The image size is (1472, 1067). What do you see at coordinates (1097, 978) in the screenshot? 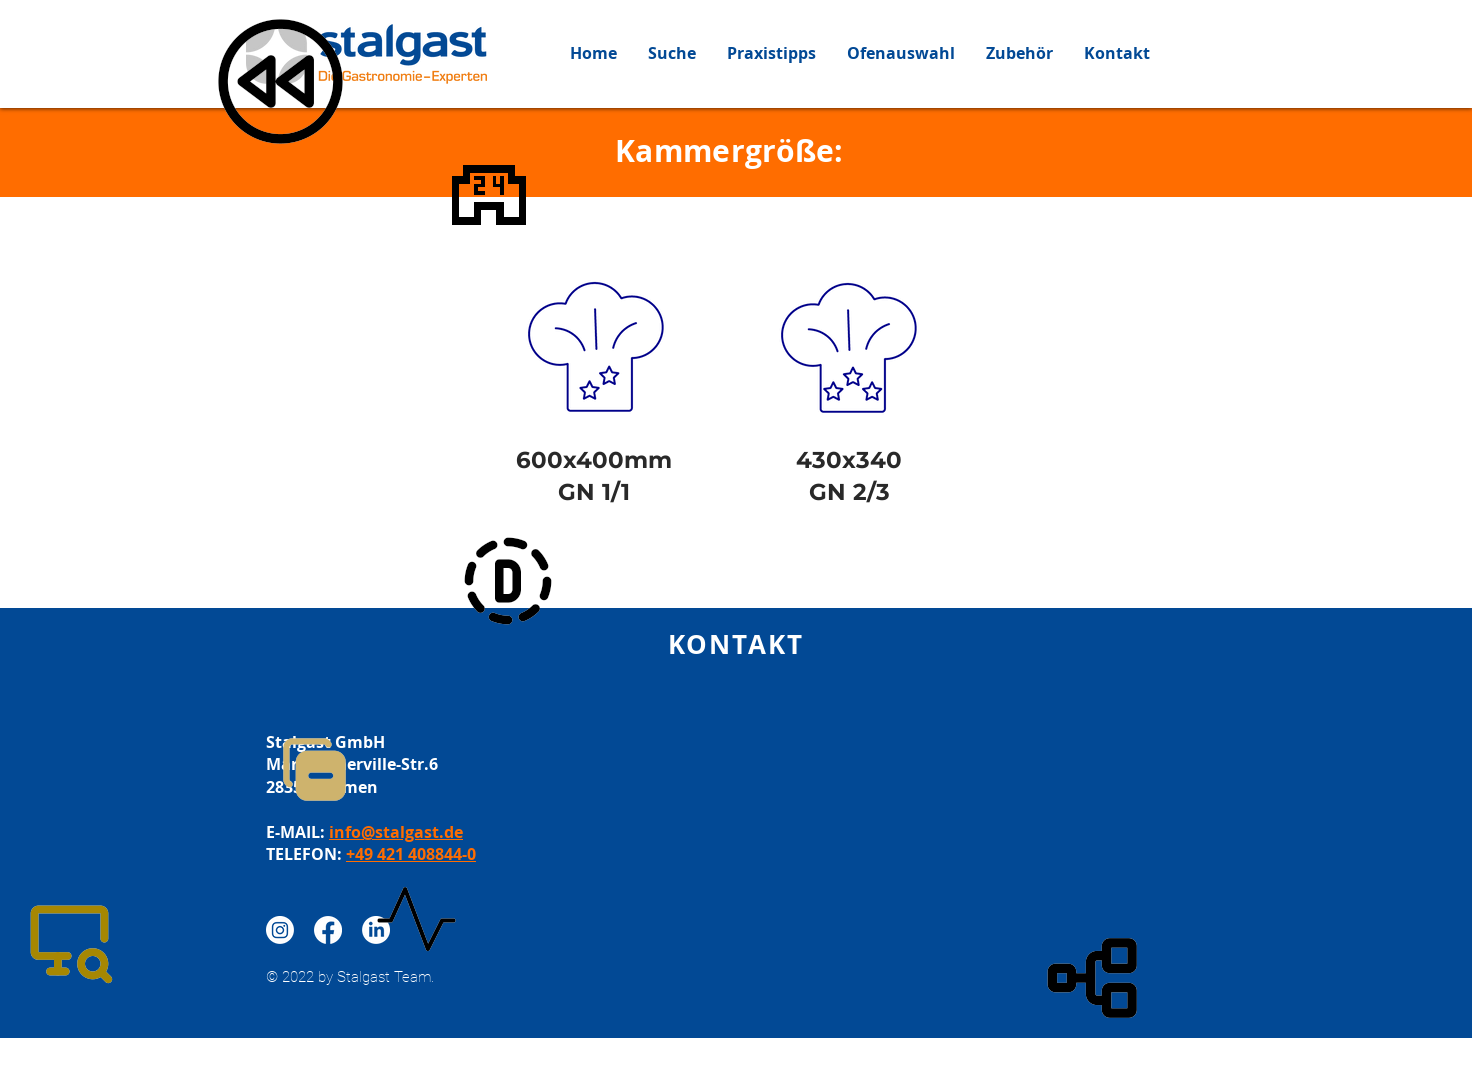
I see `view hierarchical data structure` at bounding box center [1097, 978].